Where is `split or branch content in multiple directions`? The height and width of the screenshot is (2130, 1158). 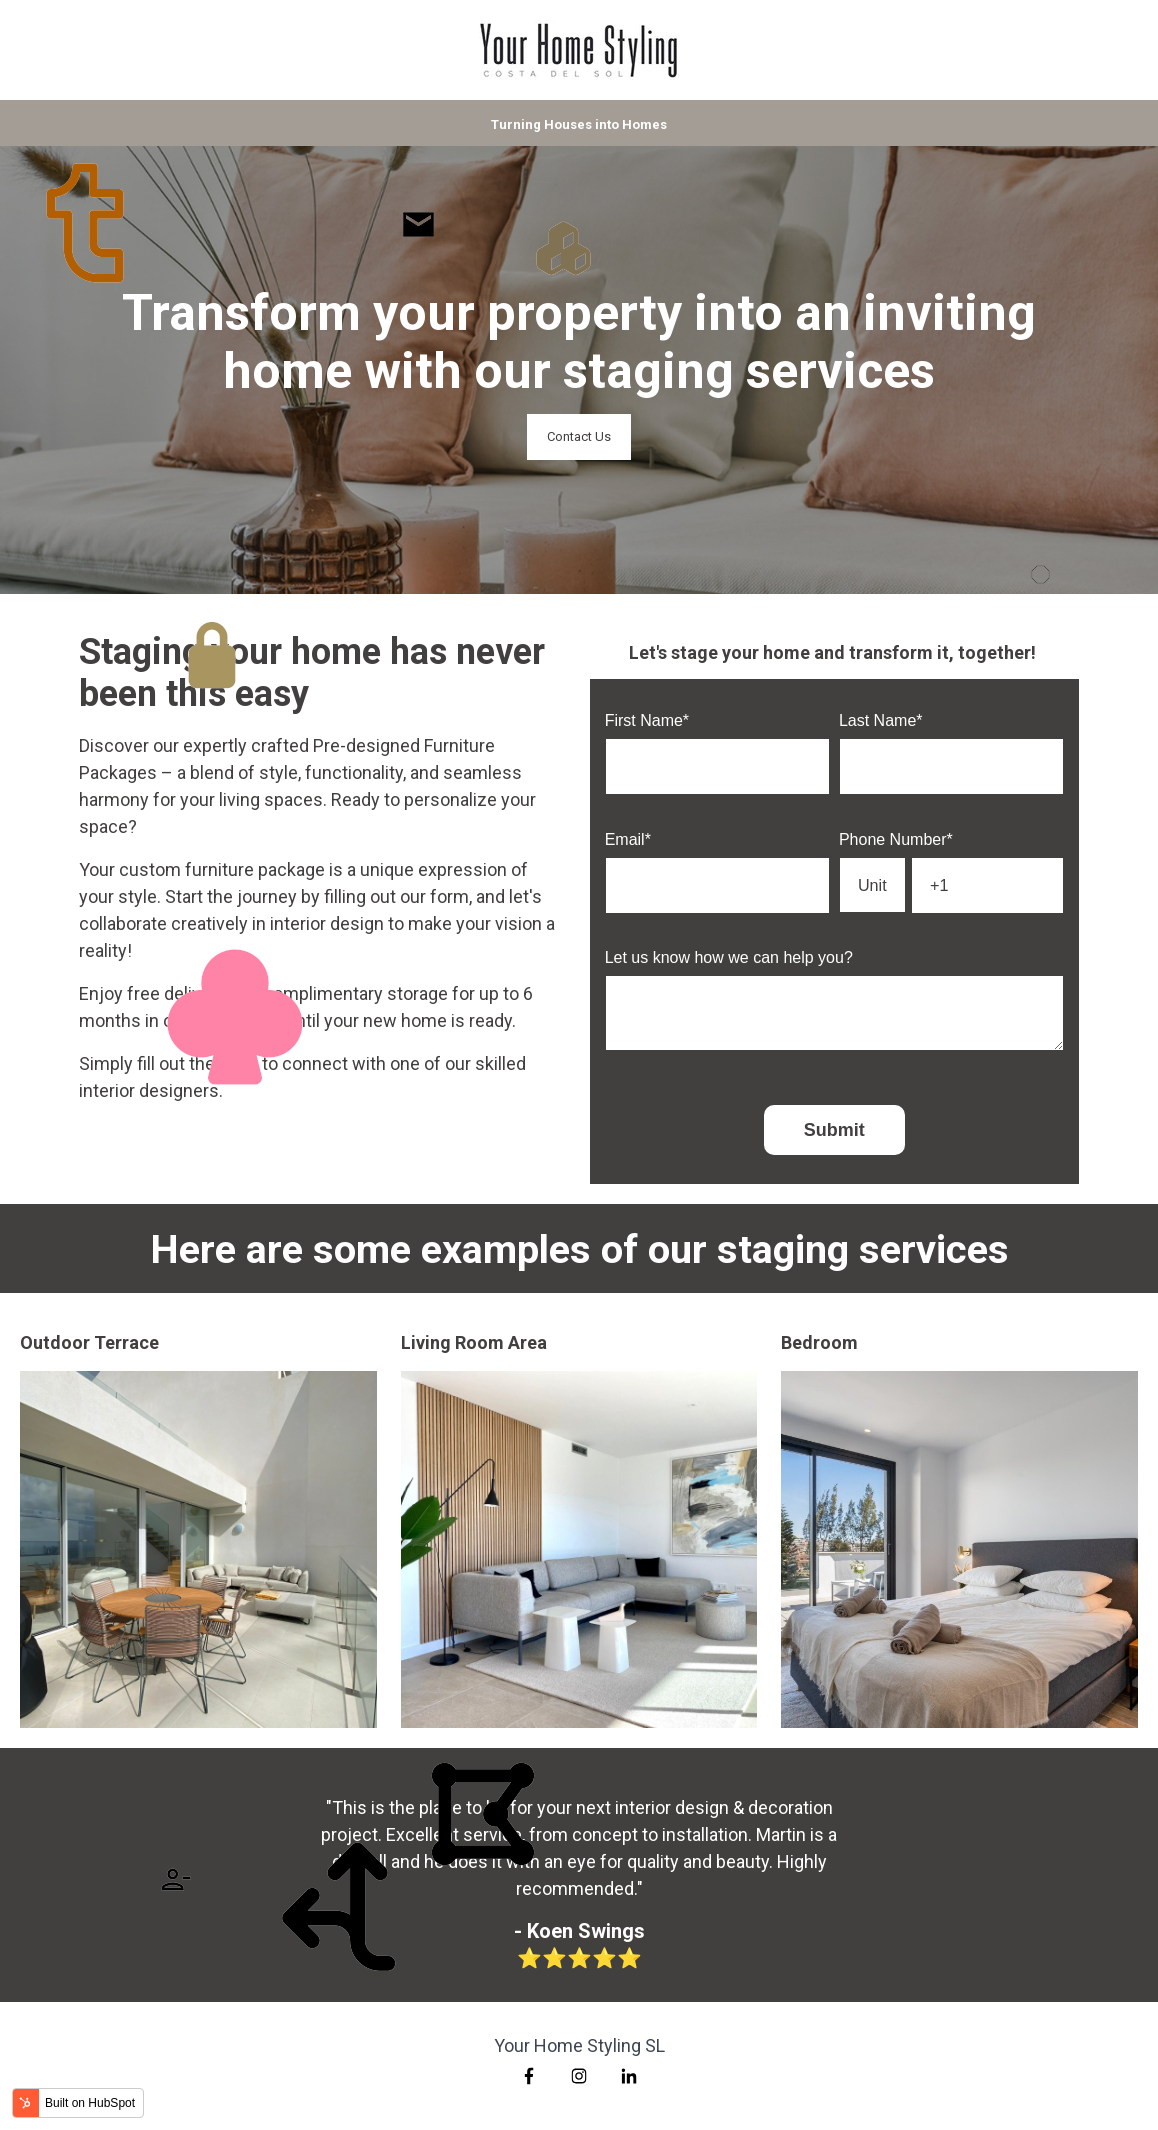 split or branch content in multiple directions is located at coordinates (342, 1910).